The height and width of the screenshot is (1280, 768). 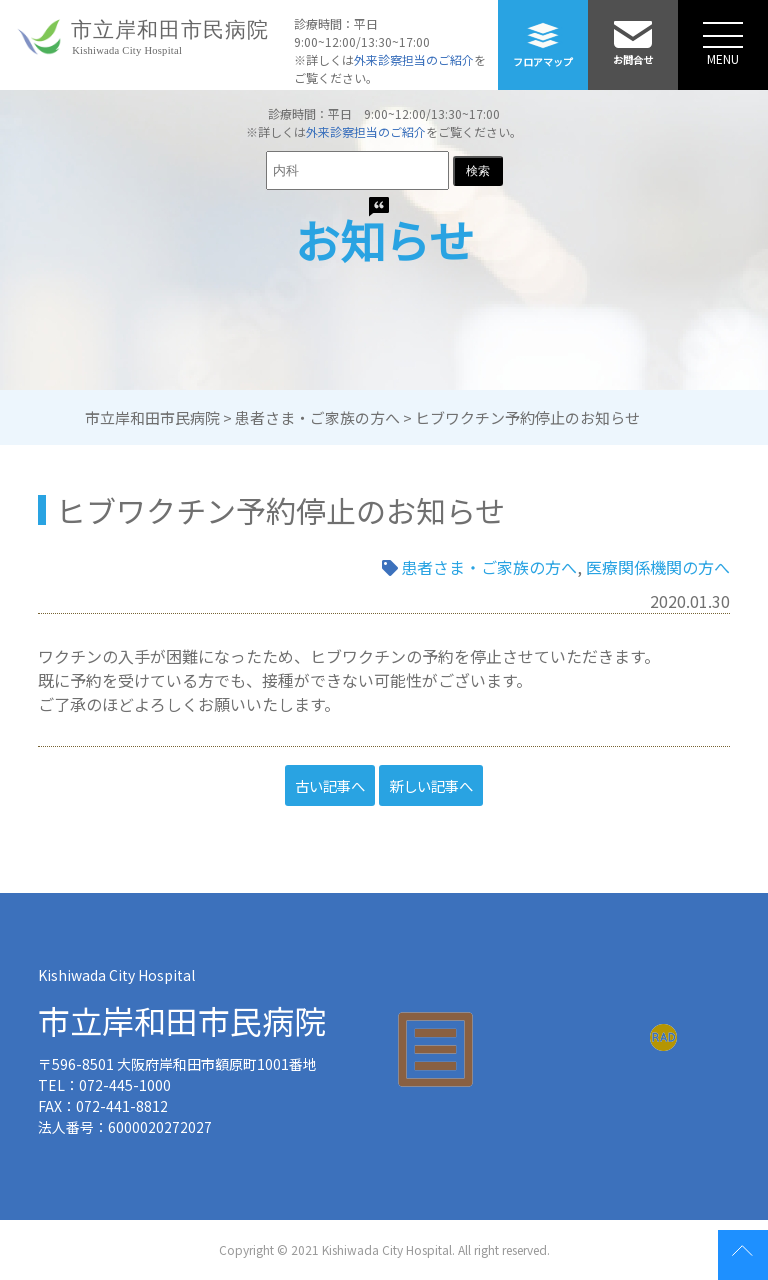 I want to click on switch to horizontal layout view, so click(x=435, y=1049).